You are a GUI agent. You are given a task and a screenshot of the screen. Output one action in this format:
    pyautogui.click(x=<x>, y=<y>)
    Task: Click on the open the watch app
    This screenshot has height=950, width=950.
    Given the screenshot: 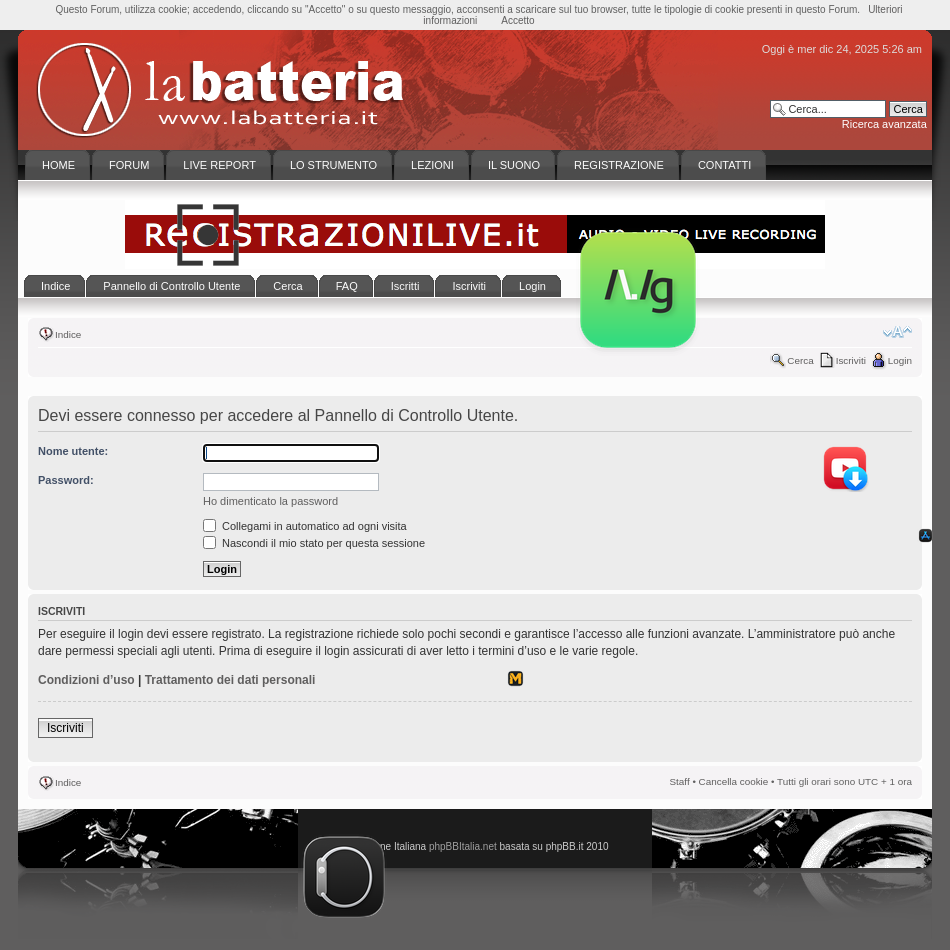 What is the action you would take?
    pyautogui.click(x=344, y=877)
    